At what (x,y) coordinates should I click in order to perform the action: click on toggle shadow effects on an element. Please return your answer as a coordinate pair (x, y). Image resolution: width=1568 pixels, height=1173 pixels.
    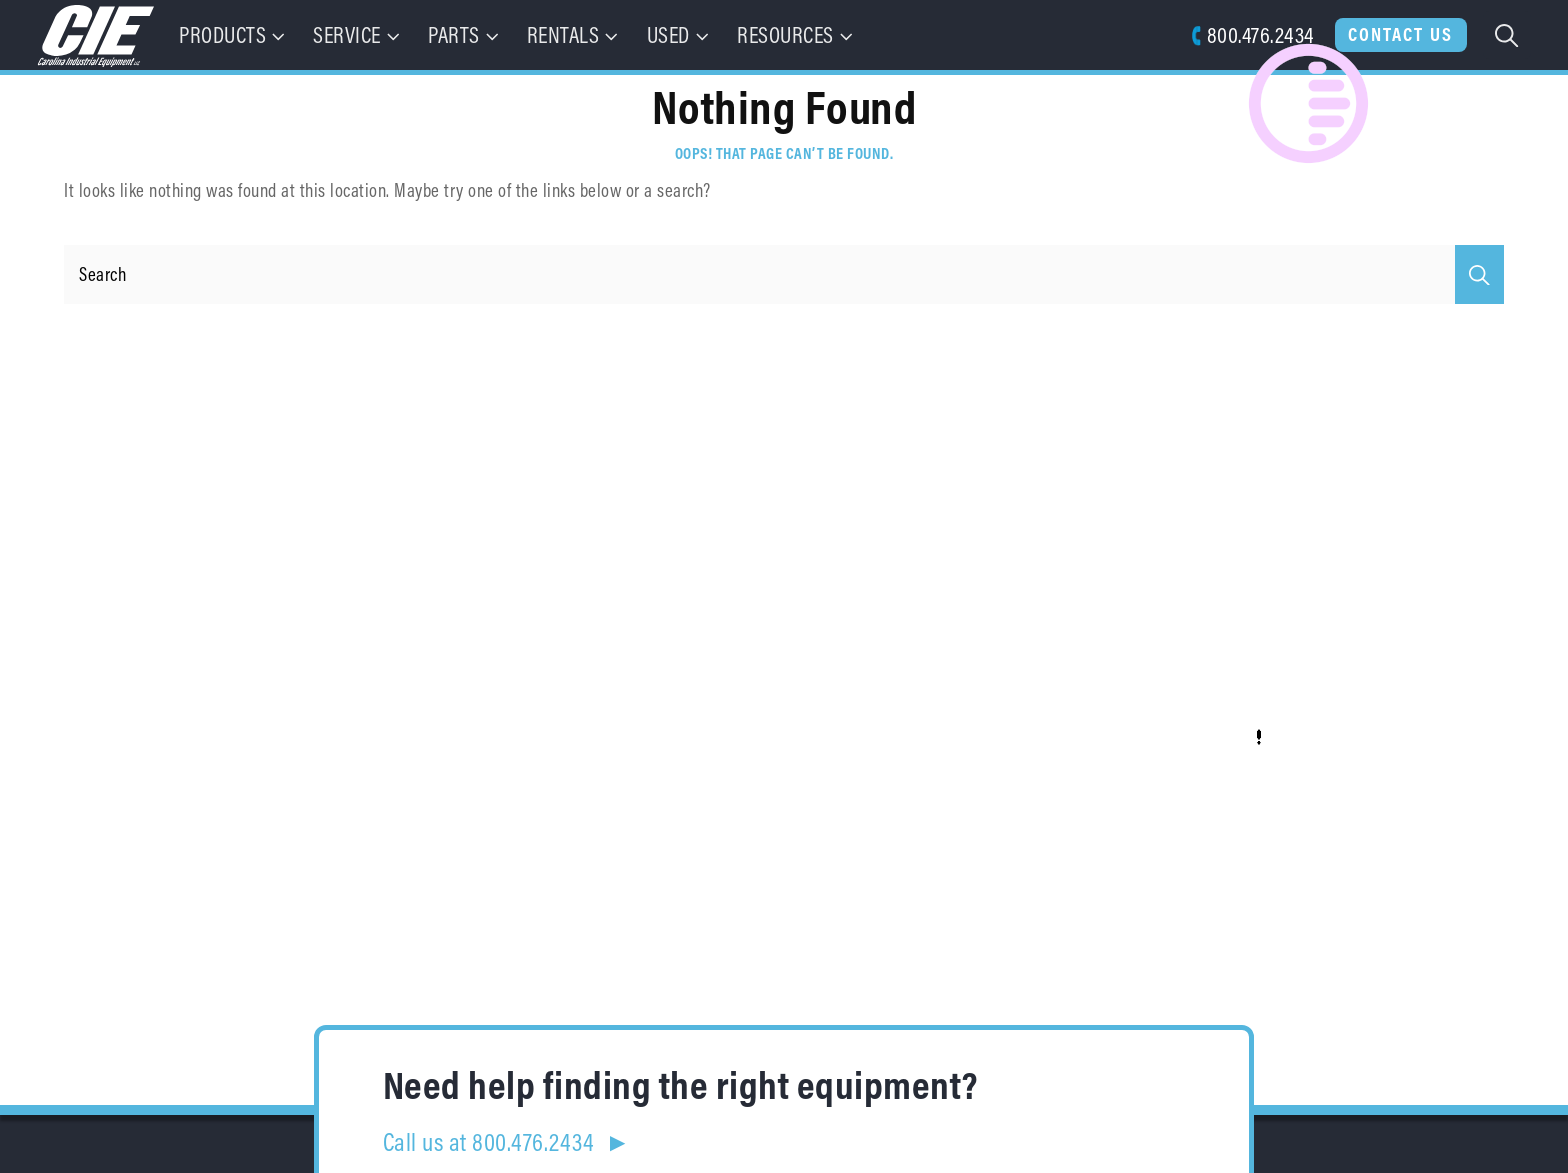
    Looking at the image, I should click on (1308, 103).